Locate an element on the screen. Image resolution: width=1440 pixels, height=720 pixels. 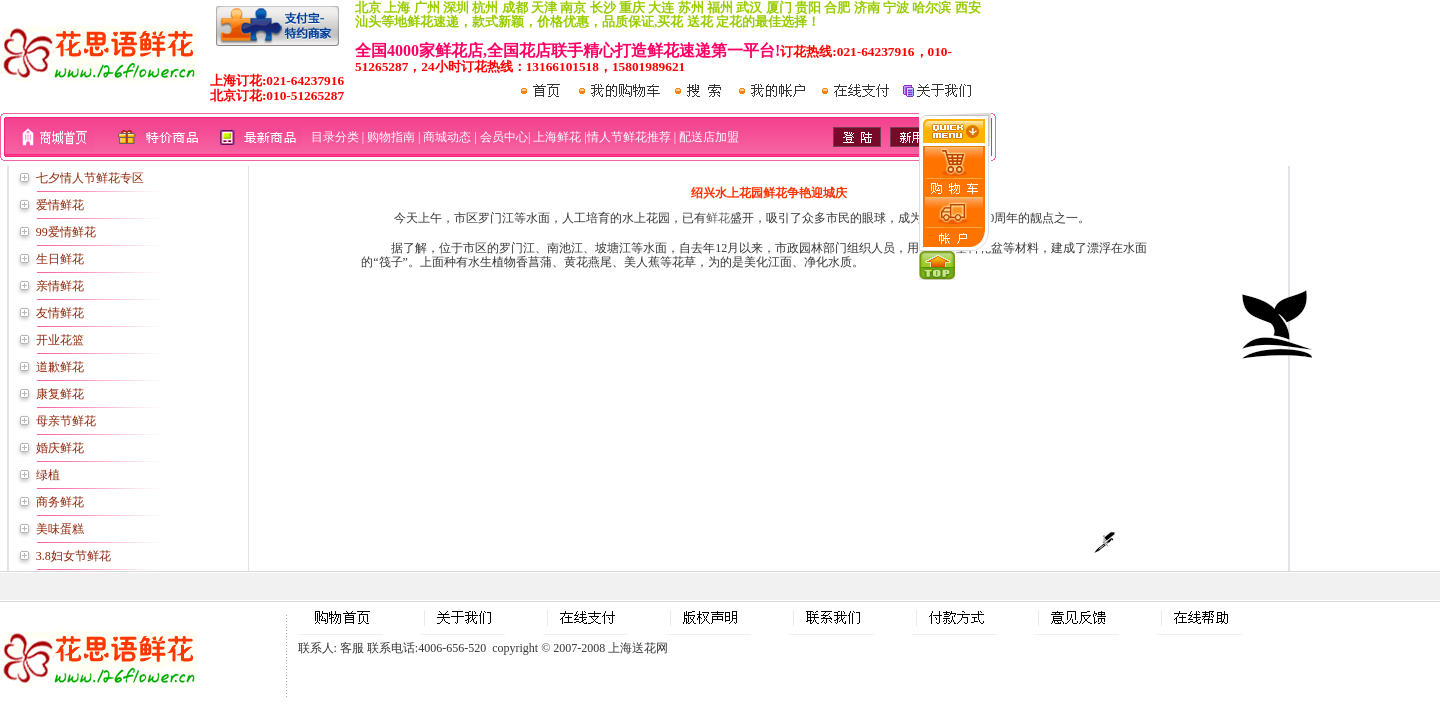
equip bayonet attachment to weapon is located at coordinates (1104, 542).